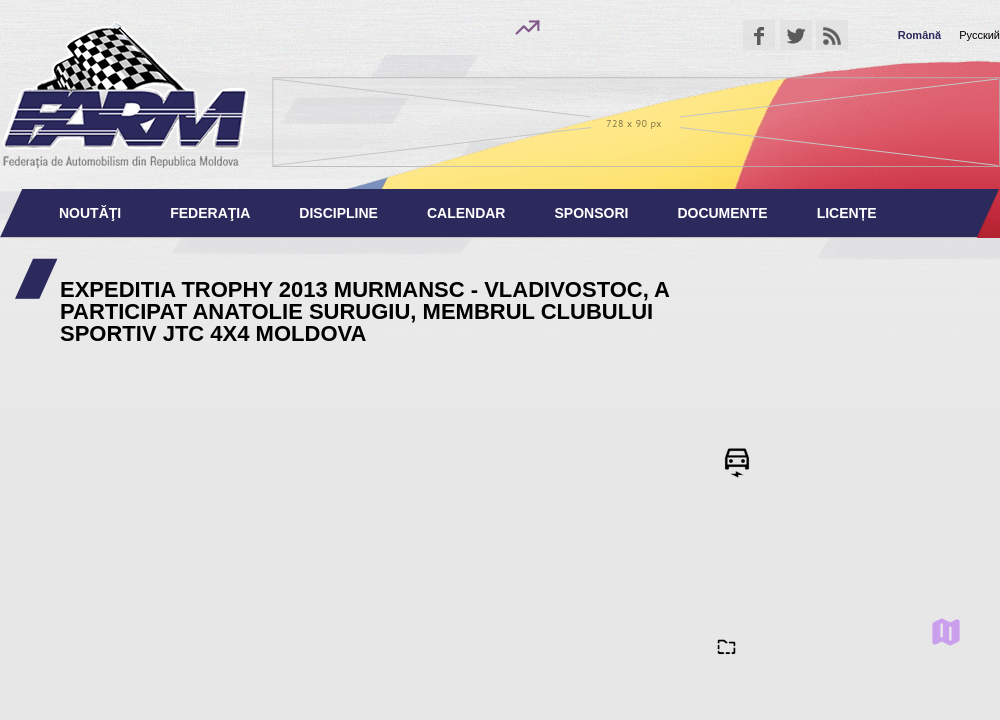  What do you see at coordinates (737, 463) in the screenshot?
I see `find nearby electric vehicle charging stations` at bounding box center [737, 463].